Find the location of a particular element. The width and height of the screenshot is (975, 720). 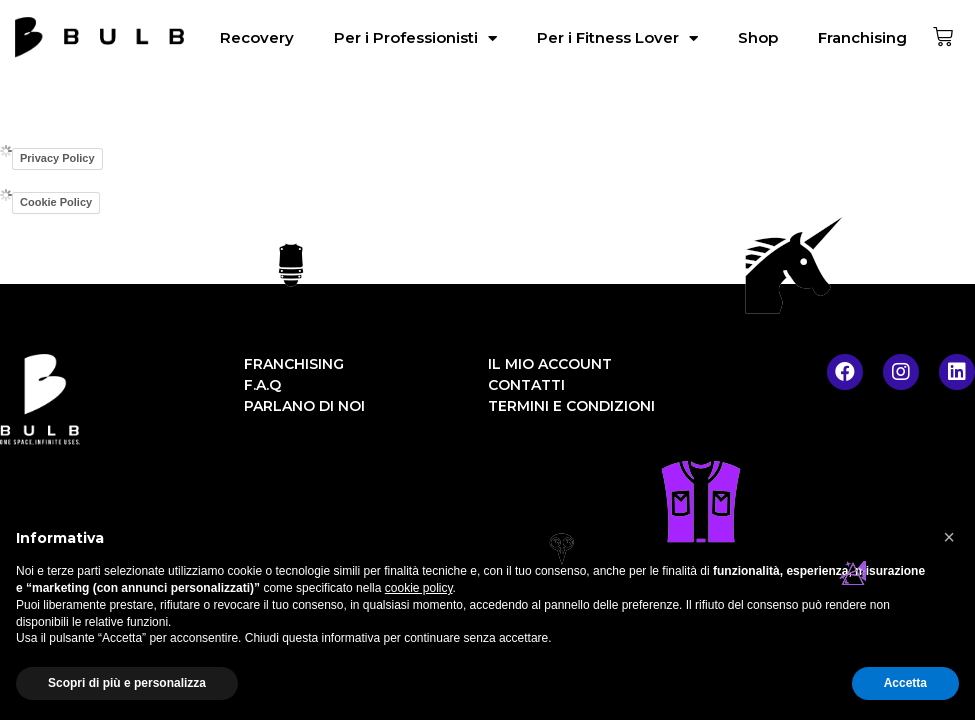

select a bird mask avatar or character is located at coordinates (562, 549).